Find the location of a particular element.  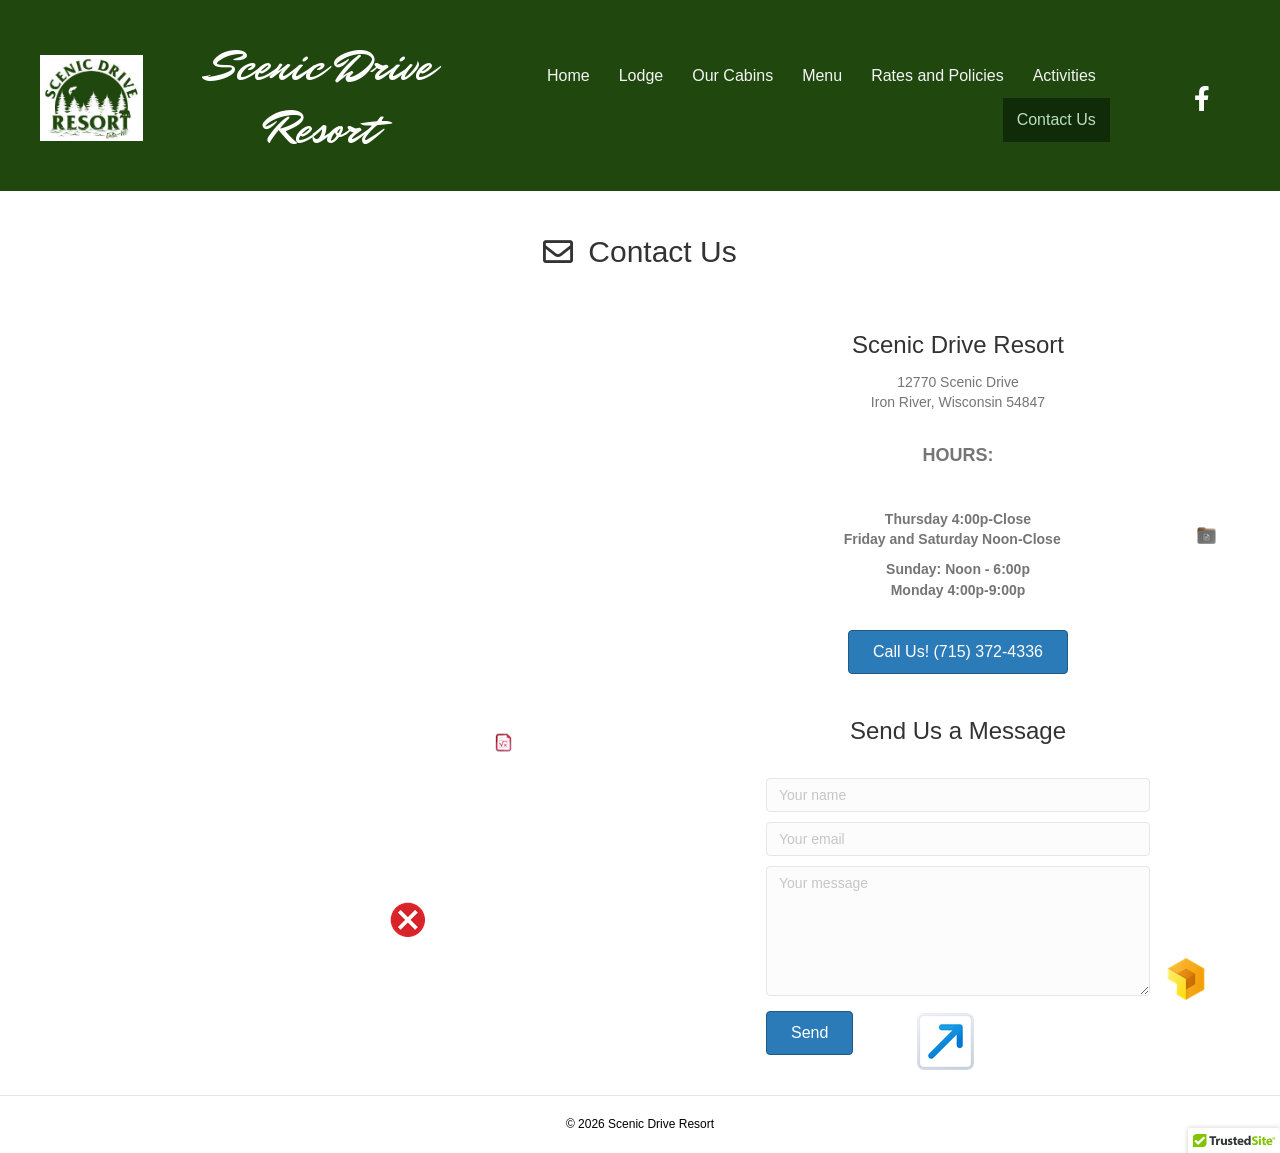

import data or files into an application is located at coordinates (1186, 979).